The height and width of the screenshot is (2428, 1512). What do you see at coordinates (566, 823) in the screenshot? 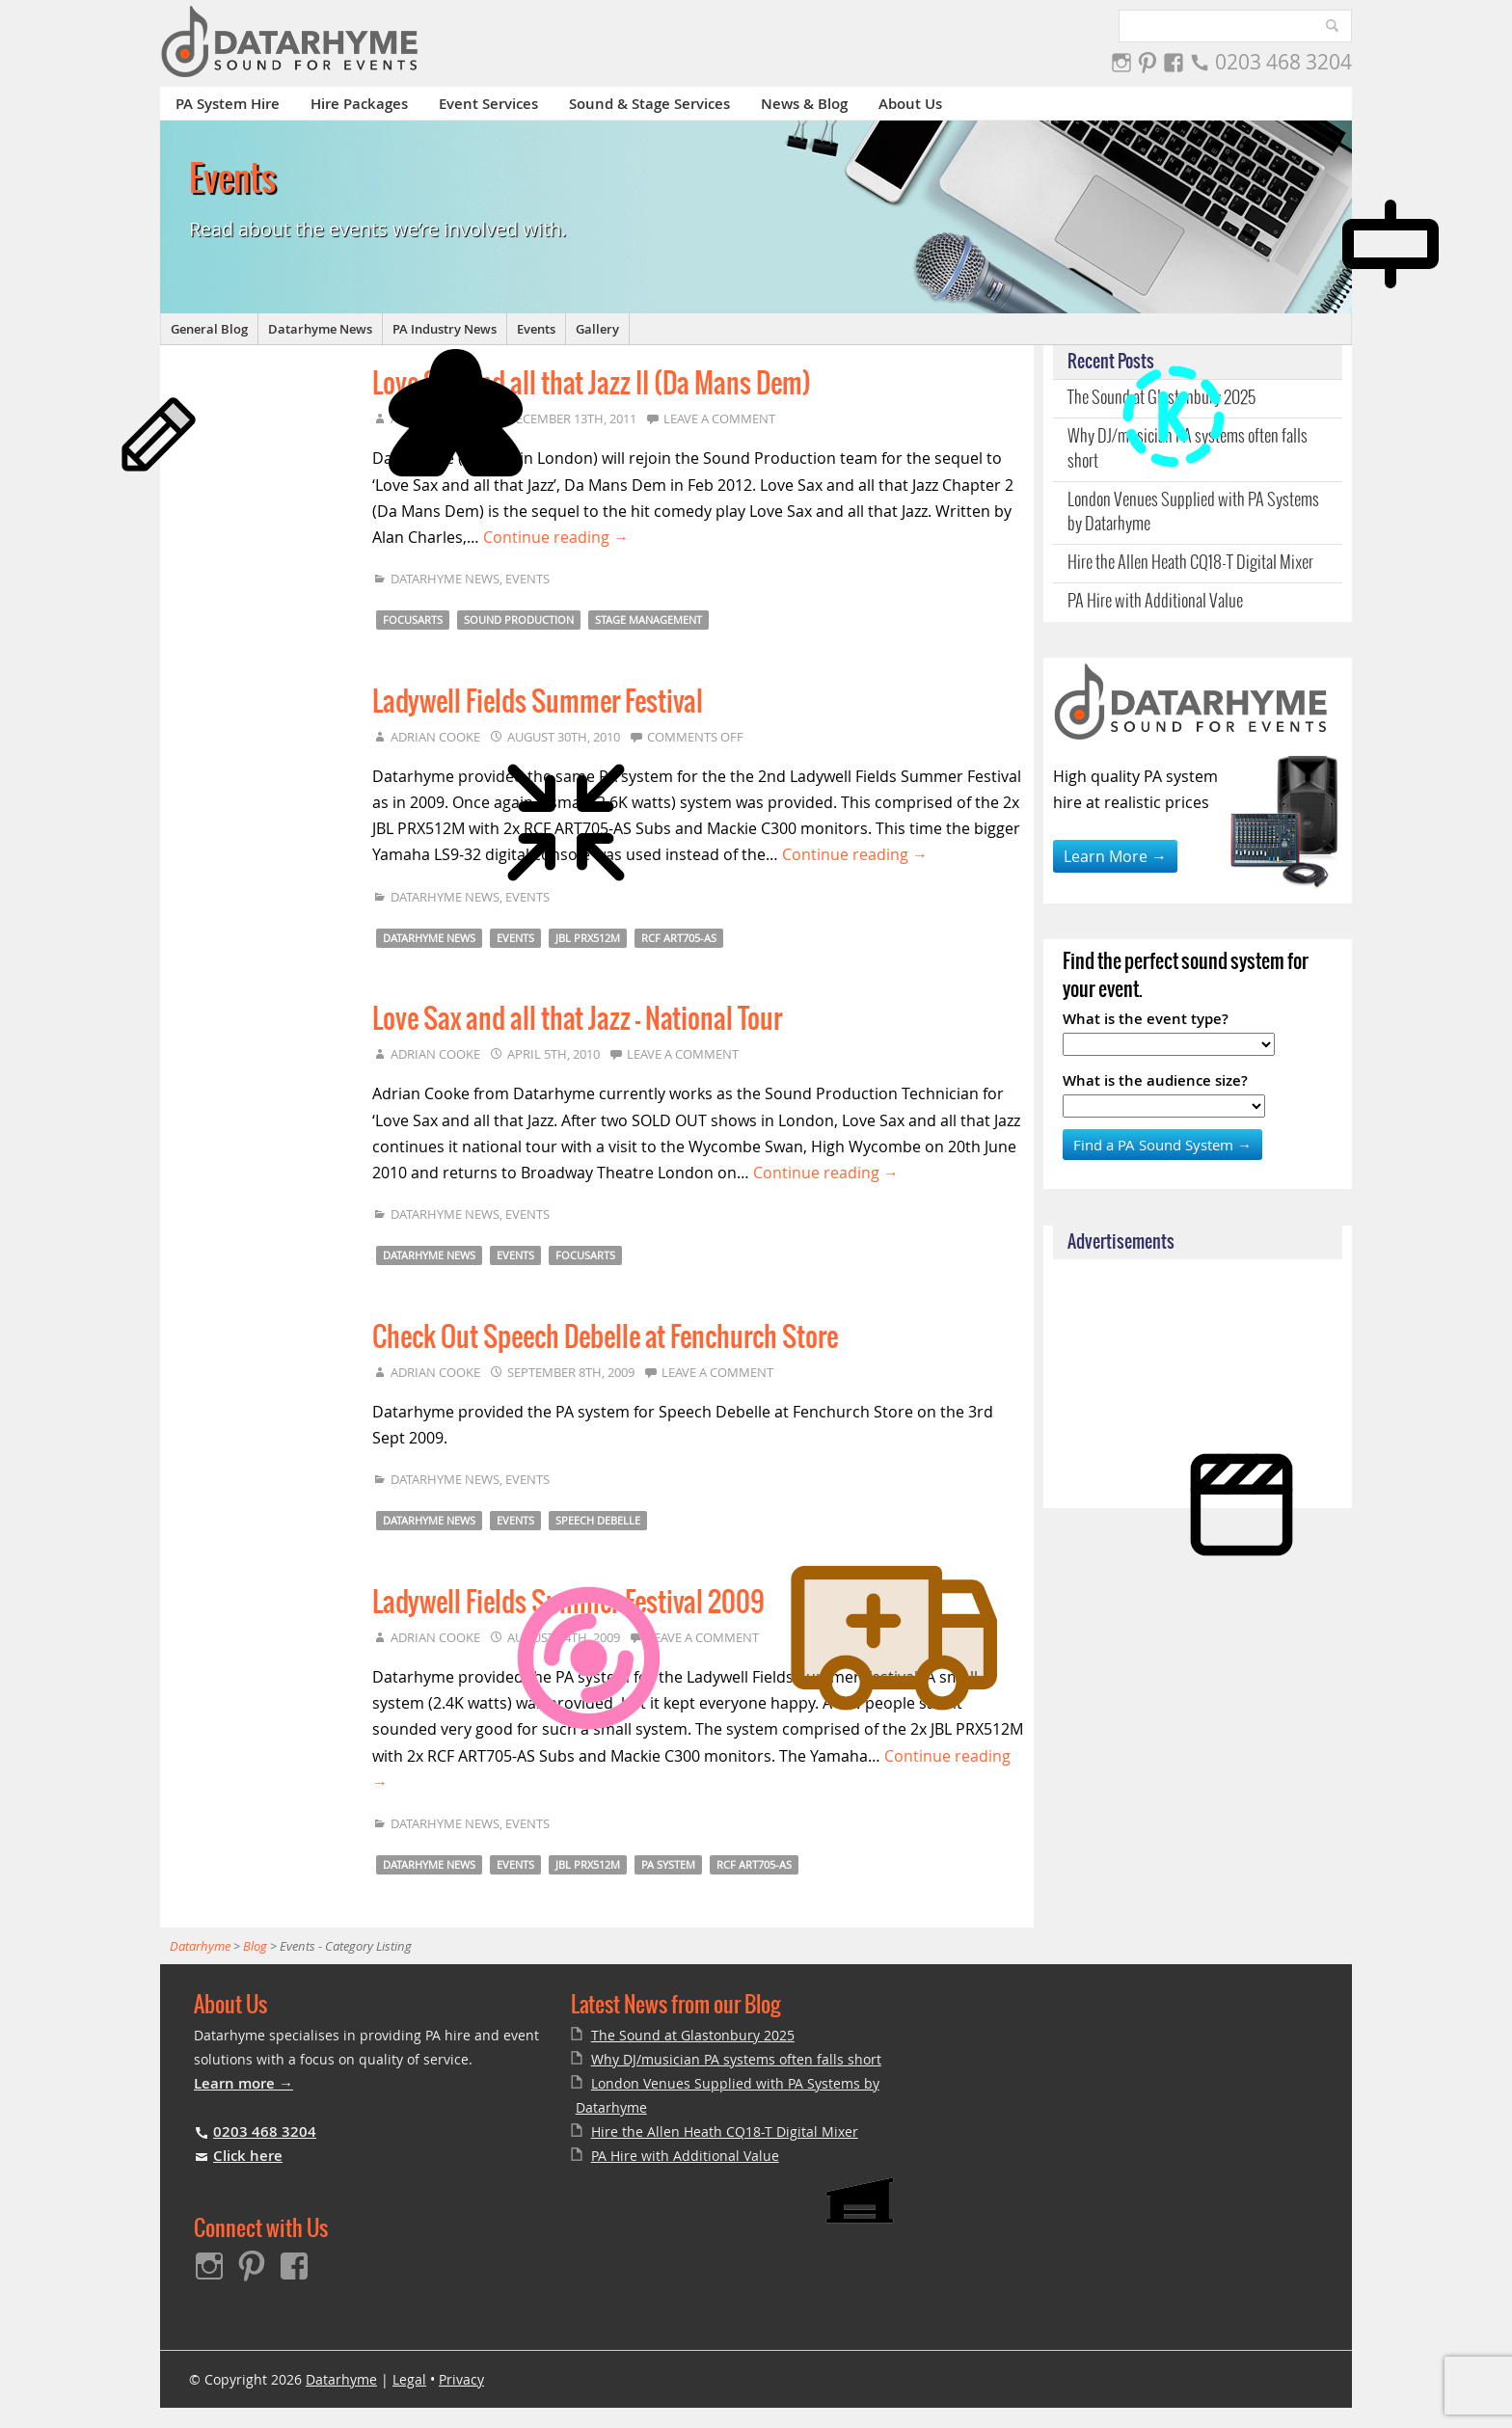
I see `exit fullscreen mode` at bounding box center [566, 823].